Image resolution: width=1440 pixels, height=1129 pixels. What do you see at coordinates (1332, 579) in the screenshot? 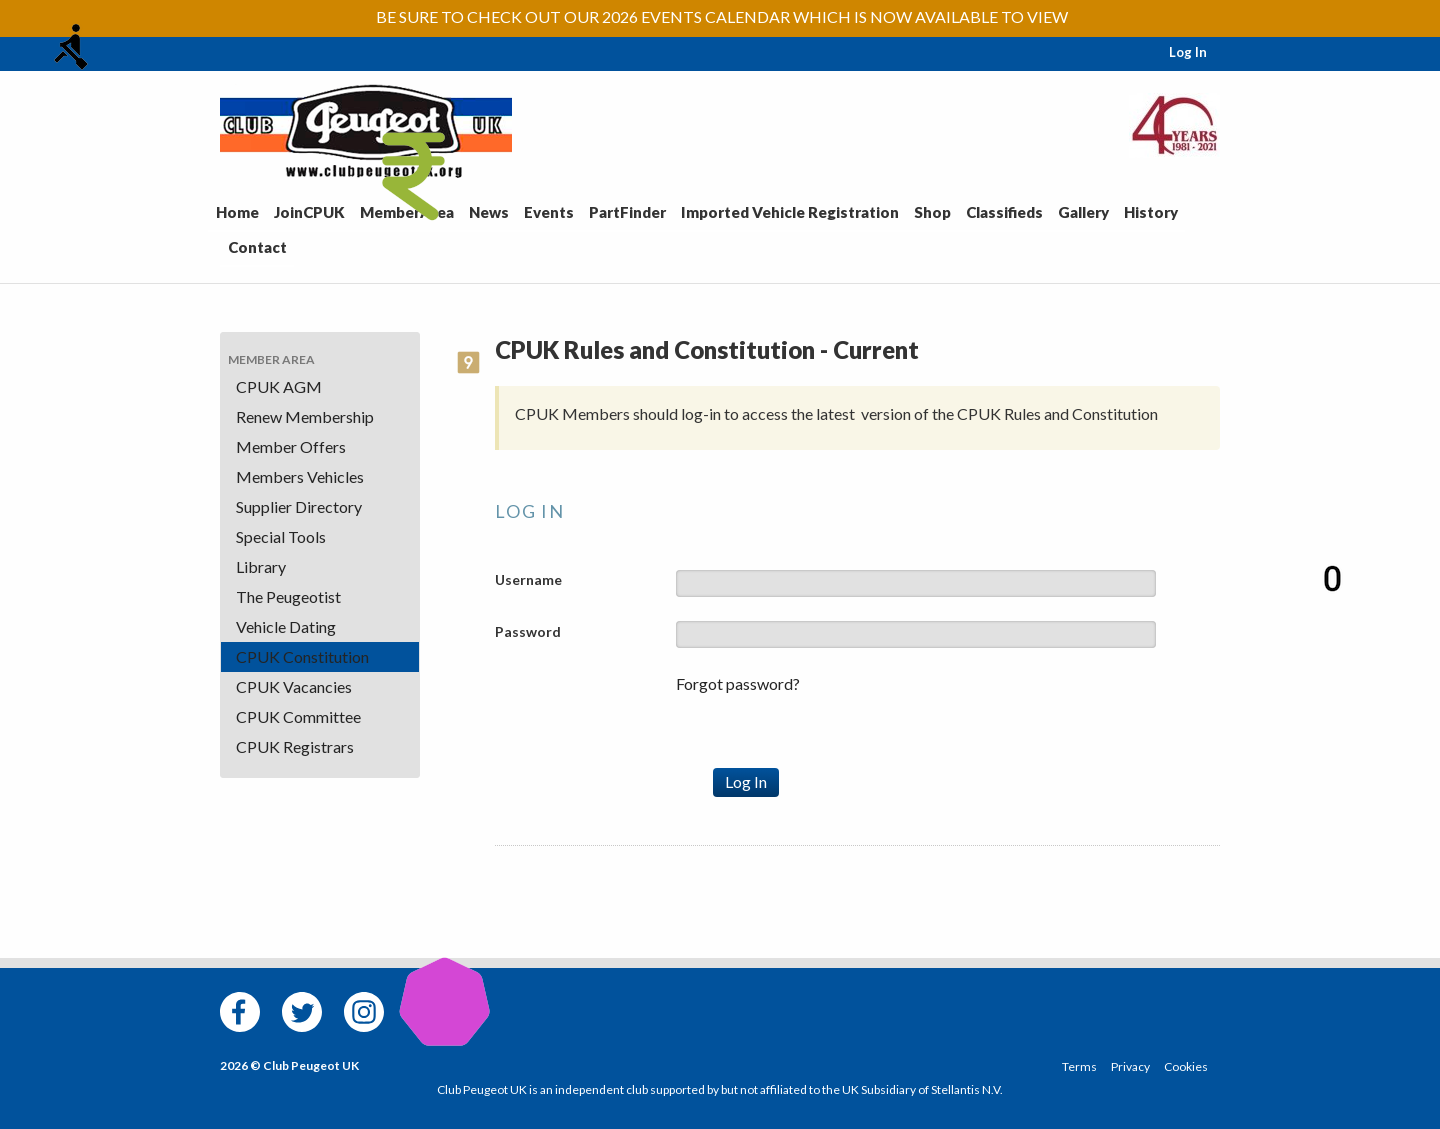
I see `set exposure compensation to zero` at bounding box center [1332, 579].